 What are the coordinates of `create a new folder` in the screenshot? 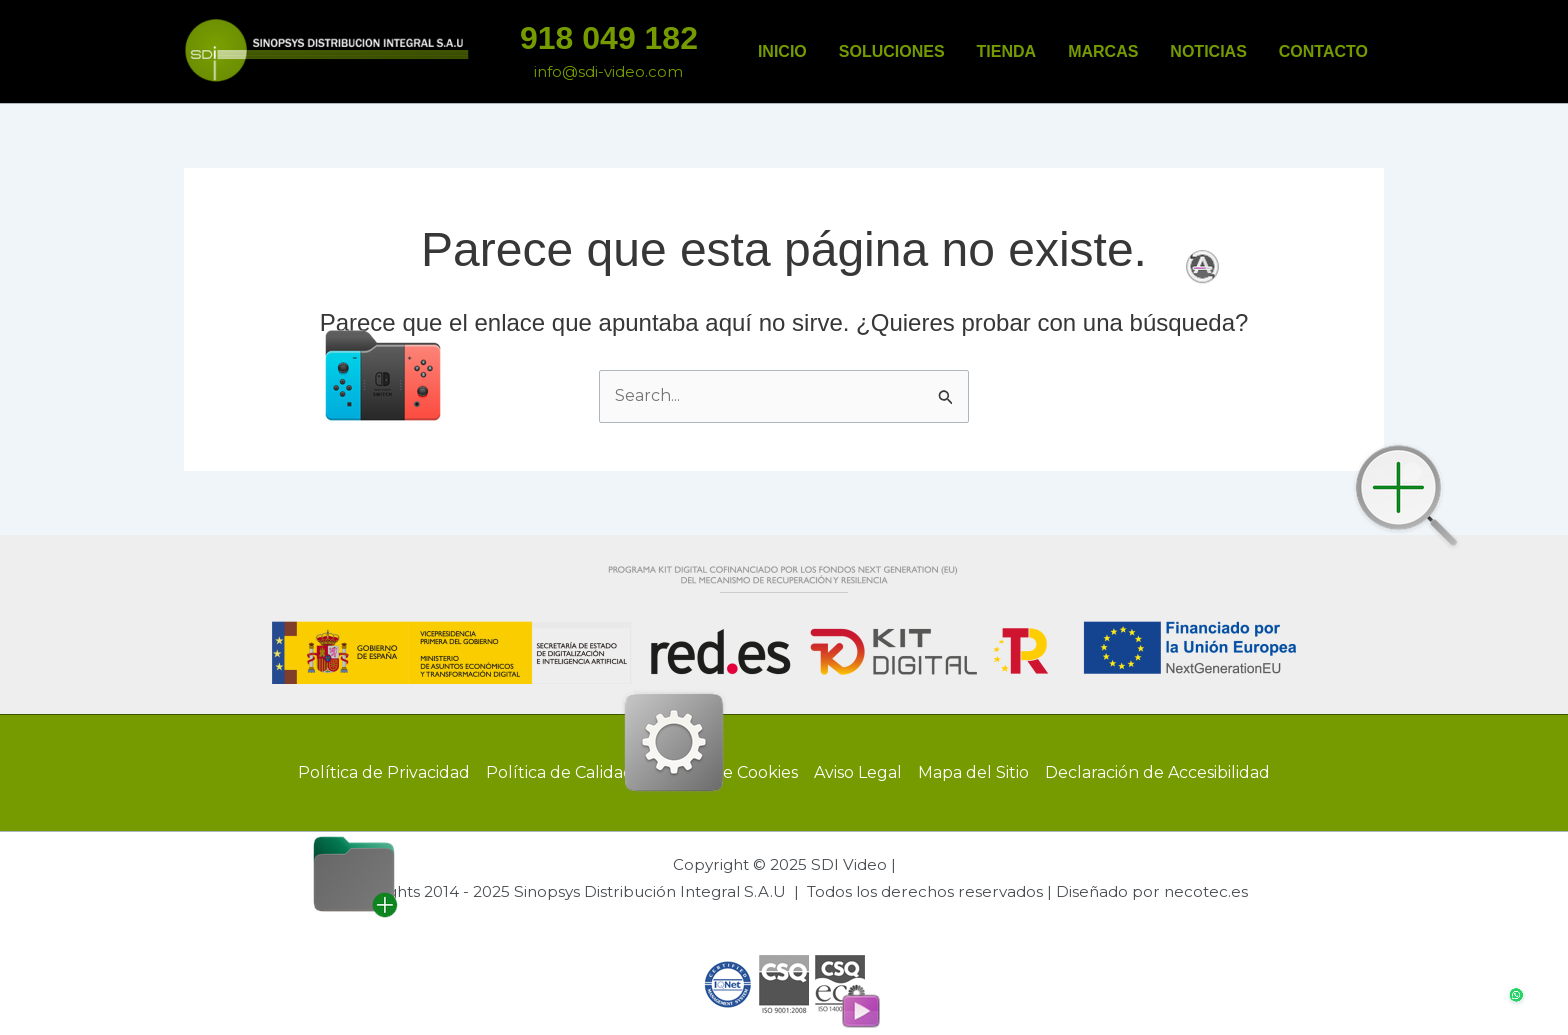 It's located at (354, 874).